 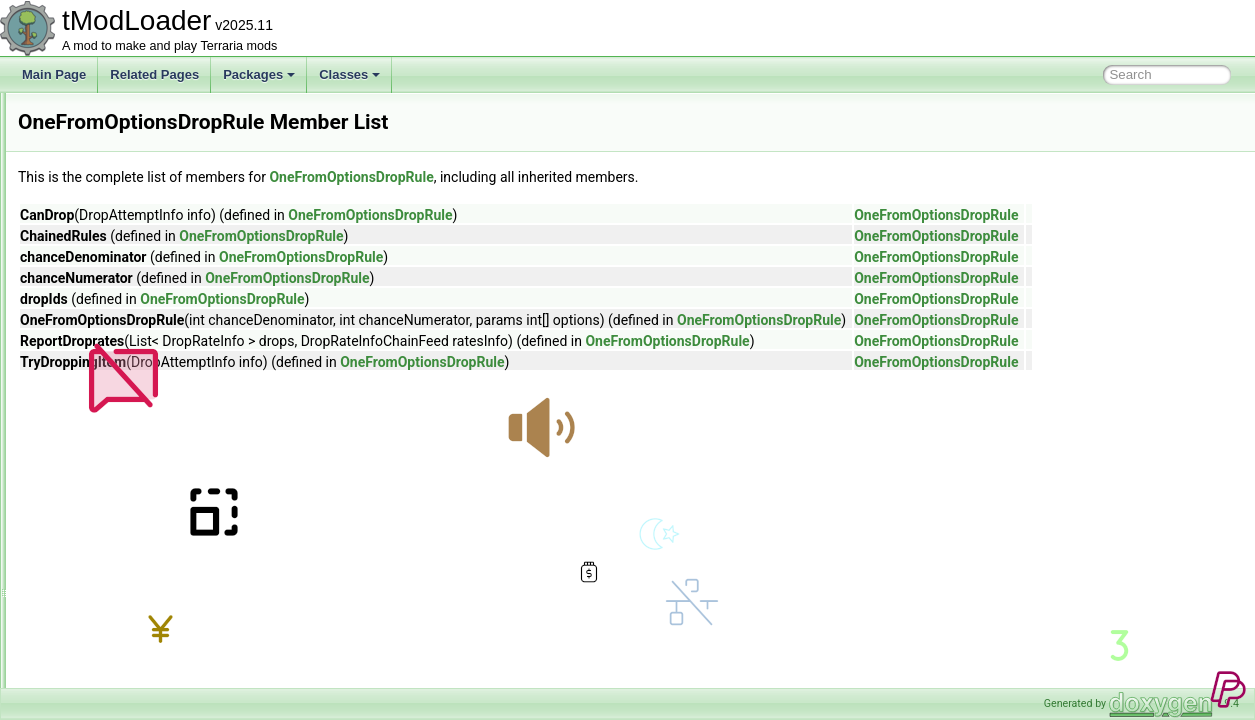 I want to click on leave a tip or donation, so click(x=589, y=572).